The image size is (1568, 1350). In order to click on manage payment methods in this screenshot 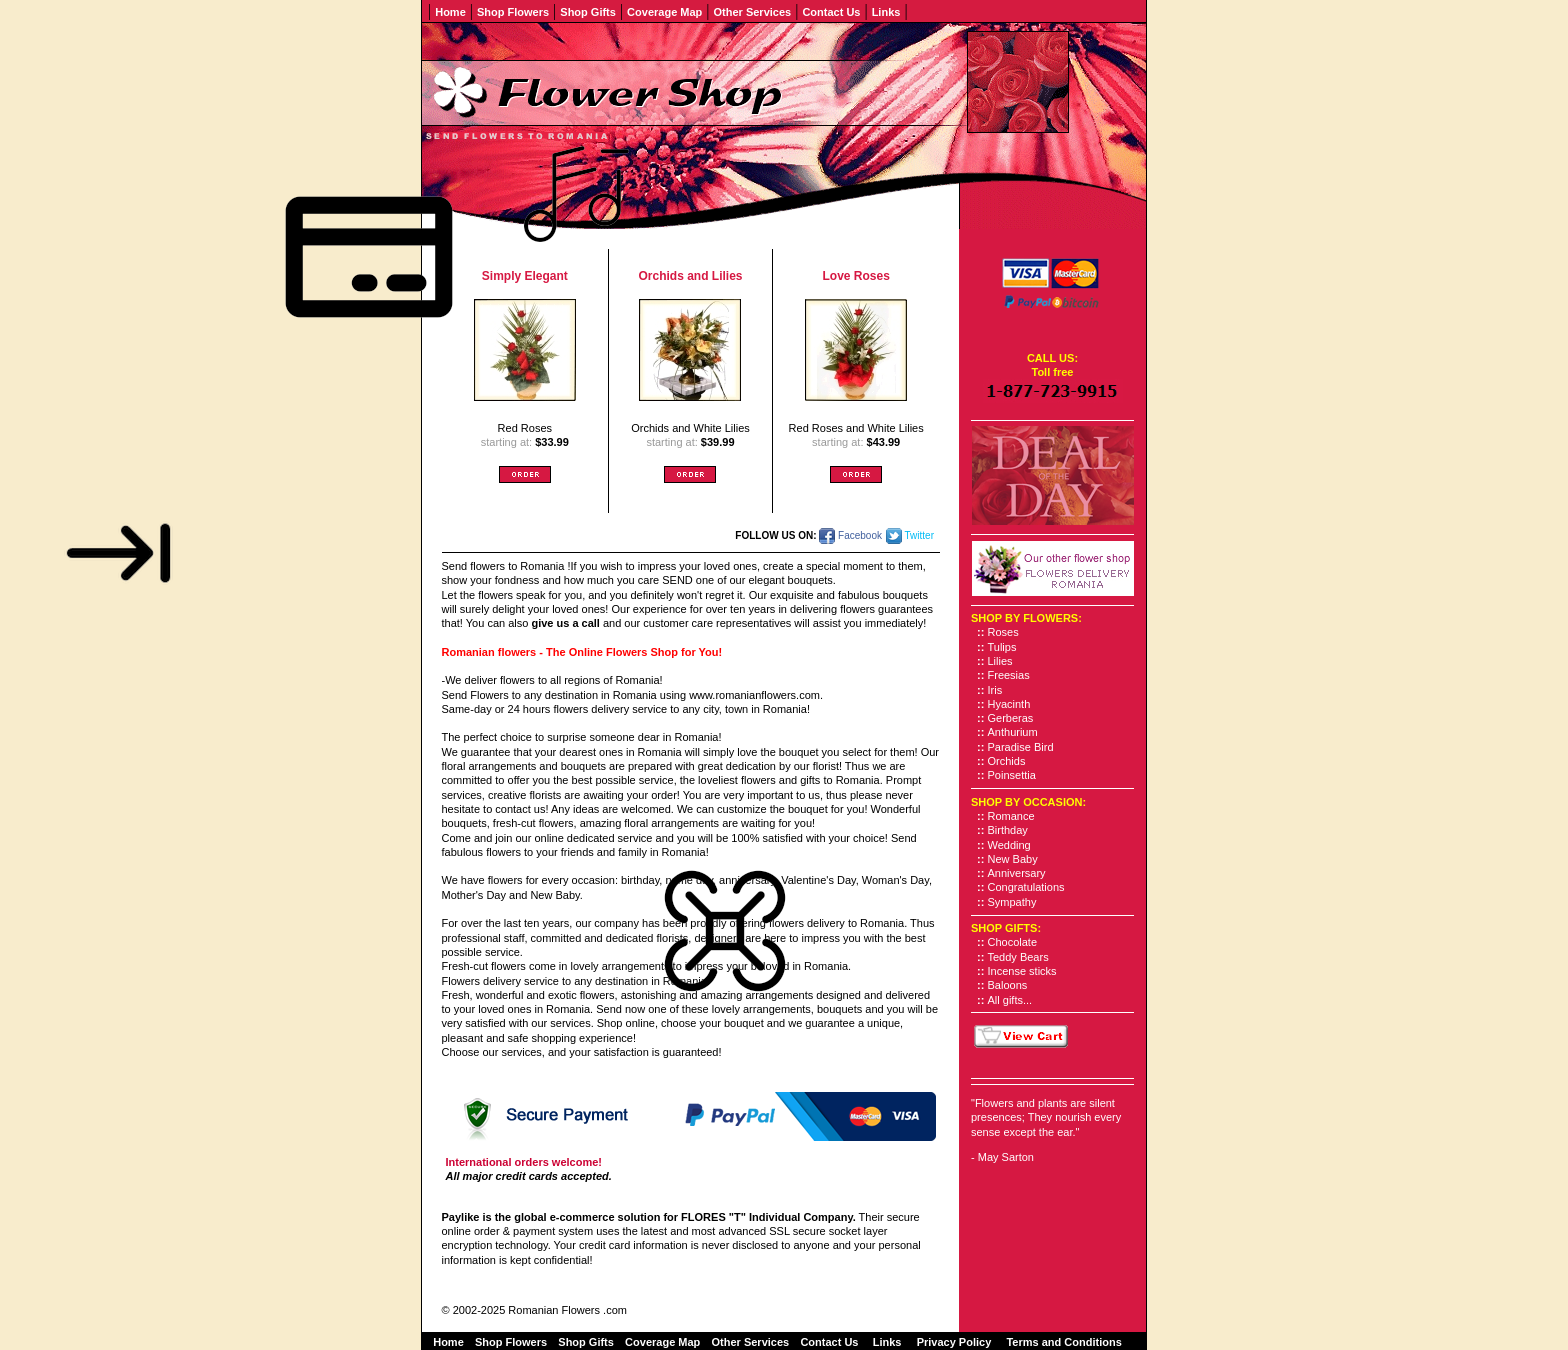, I will do `click(369, 257)`.